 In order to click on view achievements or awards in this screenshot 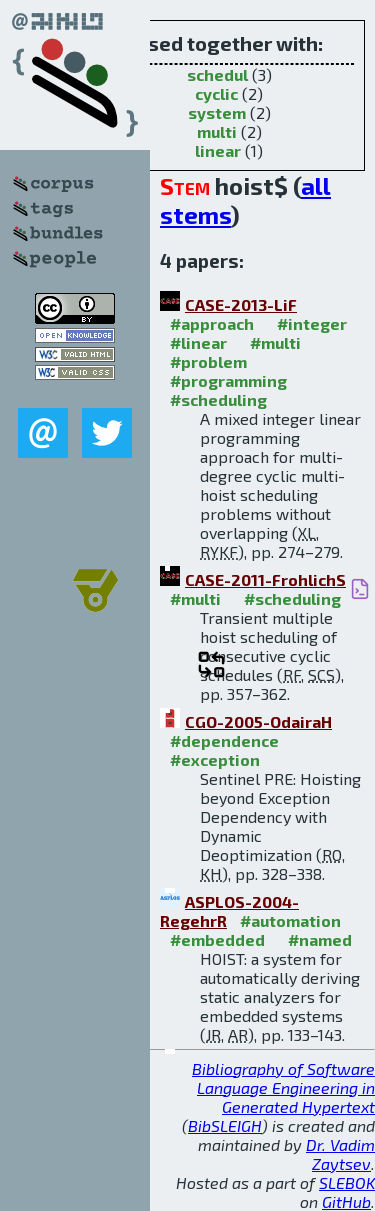, I will do `click(95, 590)`.